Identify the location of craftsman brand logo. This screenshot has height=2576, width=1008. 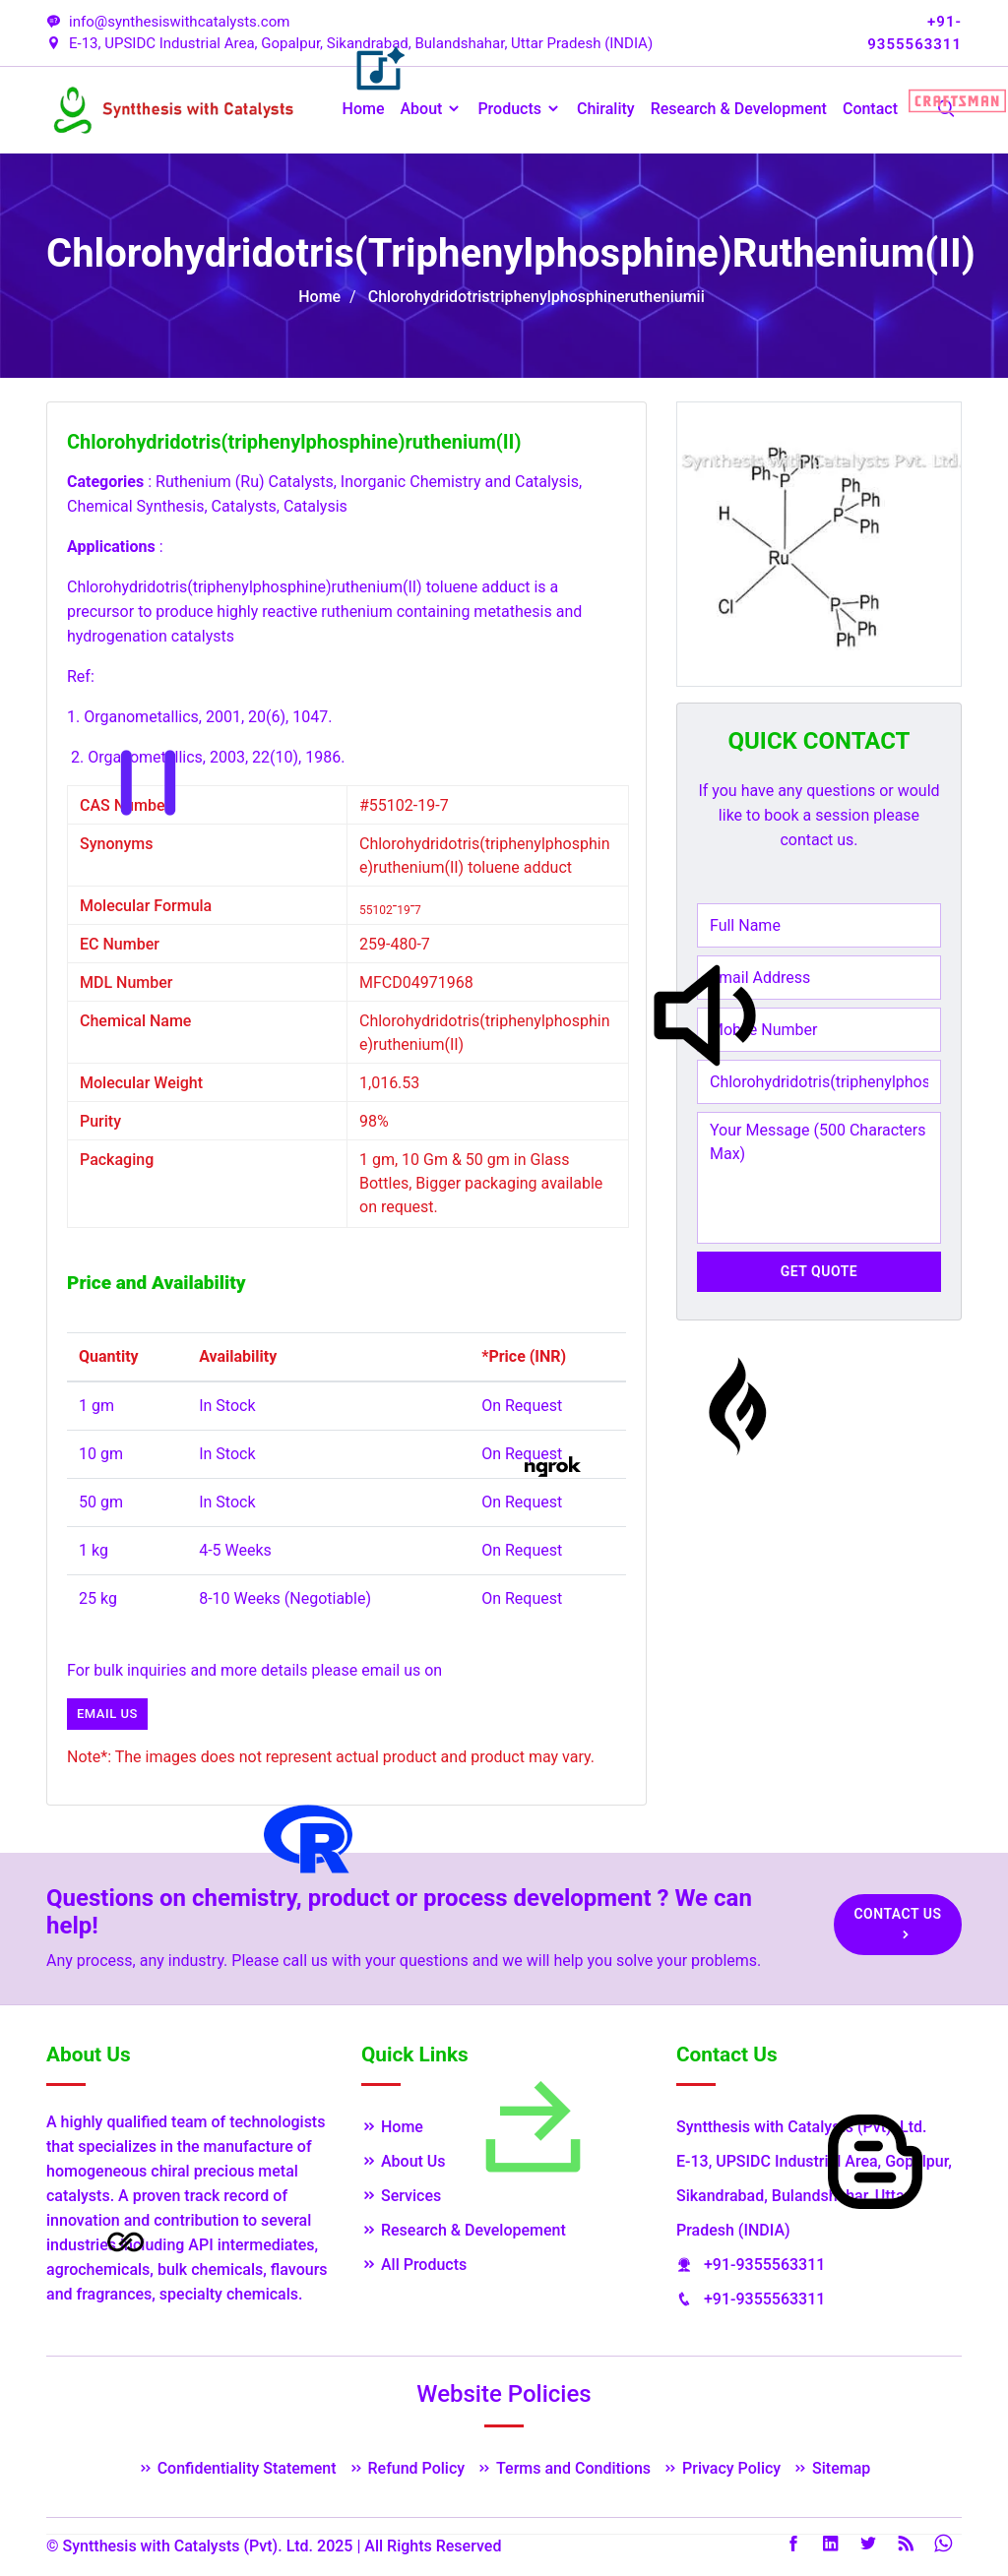
(957, 100).